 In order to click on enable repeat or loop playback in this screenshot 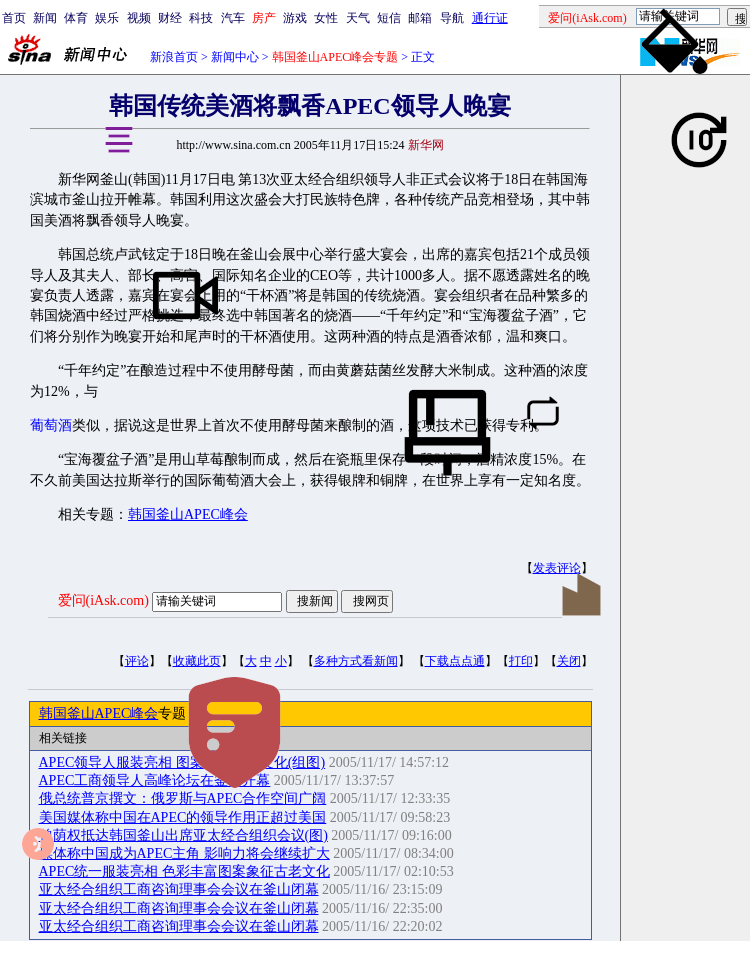, I will do `click(543, 413)`.